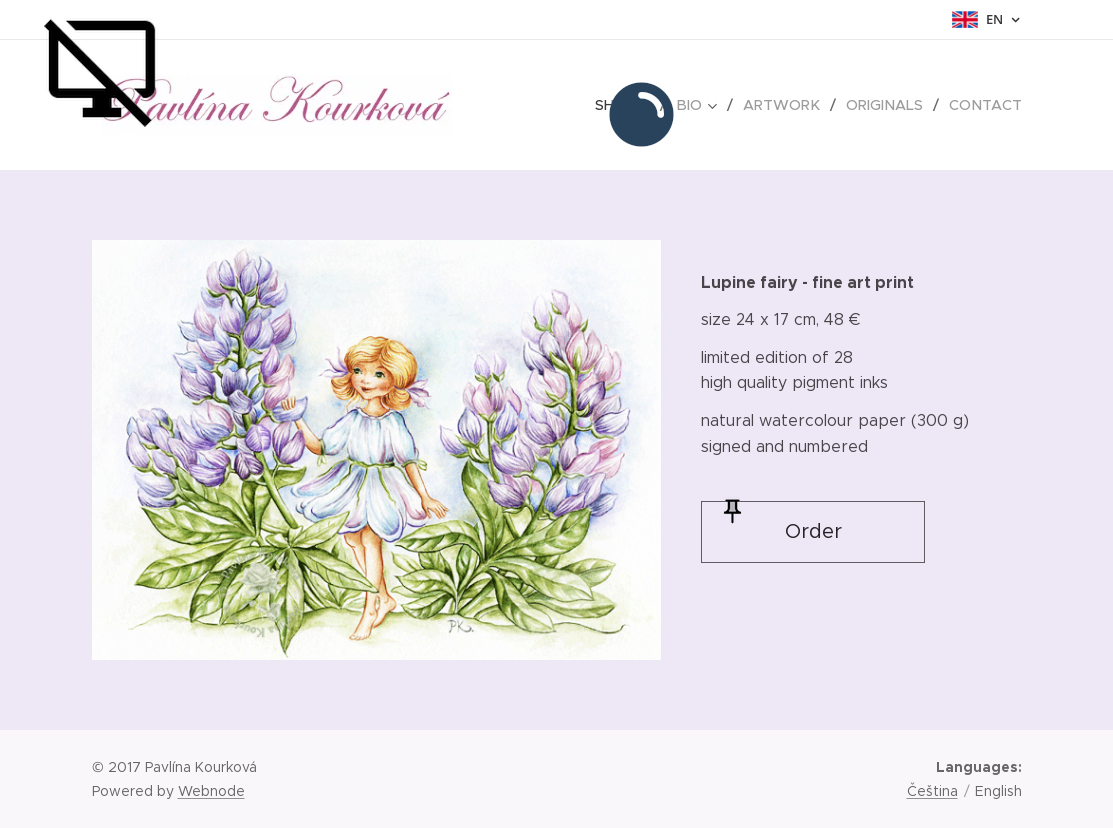 The image size is (1113, 828). I want to click on apply inner shadow effect to top-right corner, so click(641, 114).